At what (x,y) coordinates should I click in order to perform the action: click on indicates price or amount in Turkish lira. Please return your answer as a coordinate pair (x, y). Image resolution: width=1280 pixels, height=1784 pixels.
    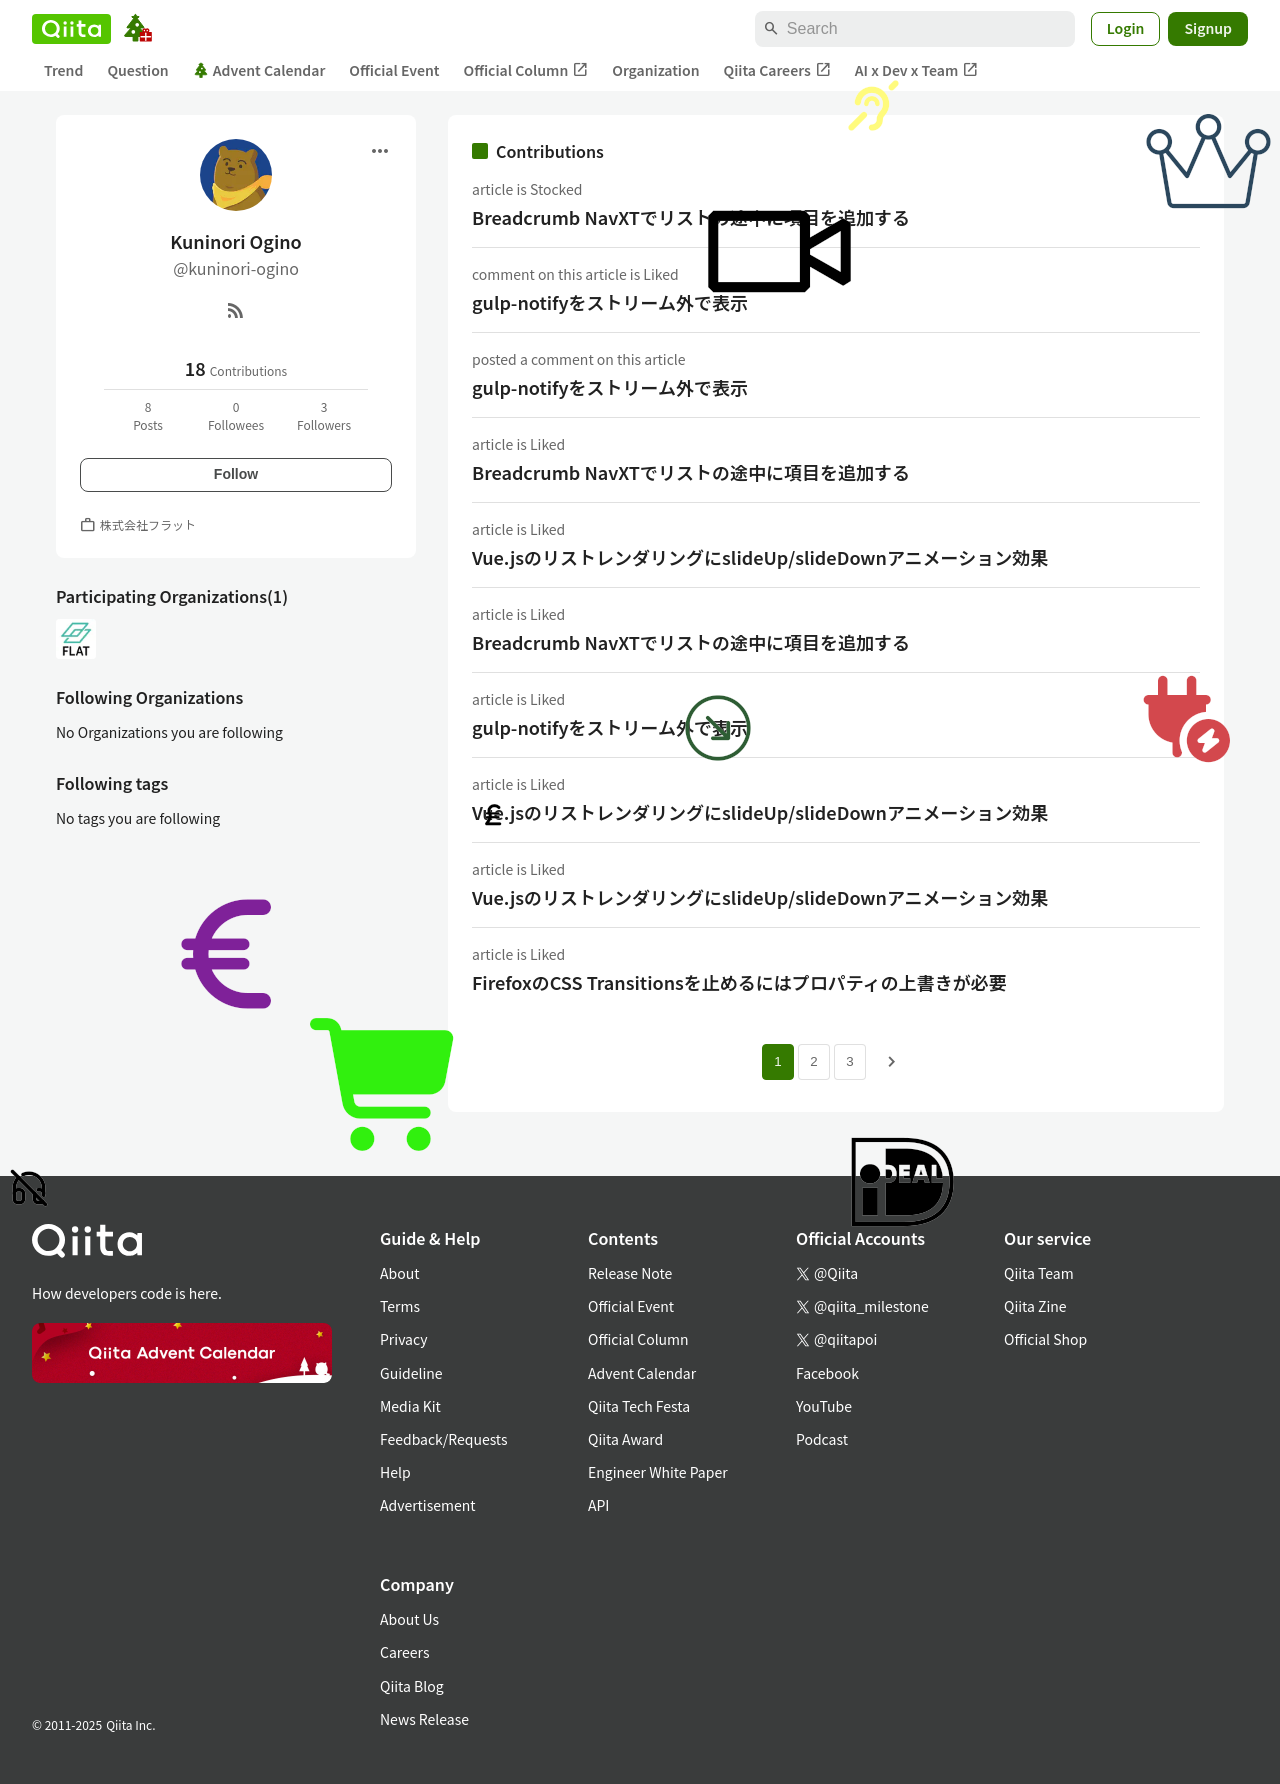
    Looking at the image, I should click on (493, 814).